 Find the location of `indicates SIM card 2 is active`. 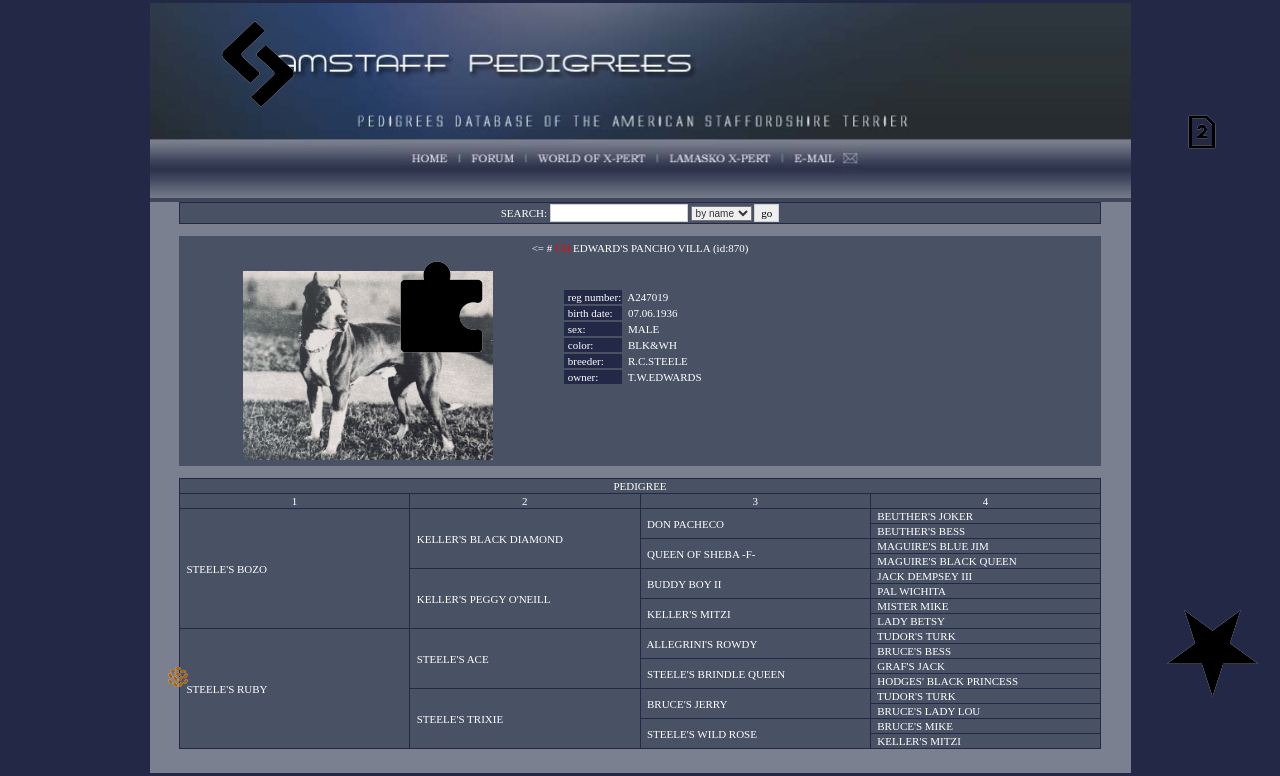

indicates SIM card 2 is active is located at coordinates (1202, 132).